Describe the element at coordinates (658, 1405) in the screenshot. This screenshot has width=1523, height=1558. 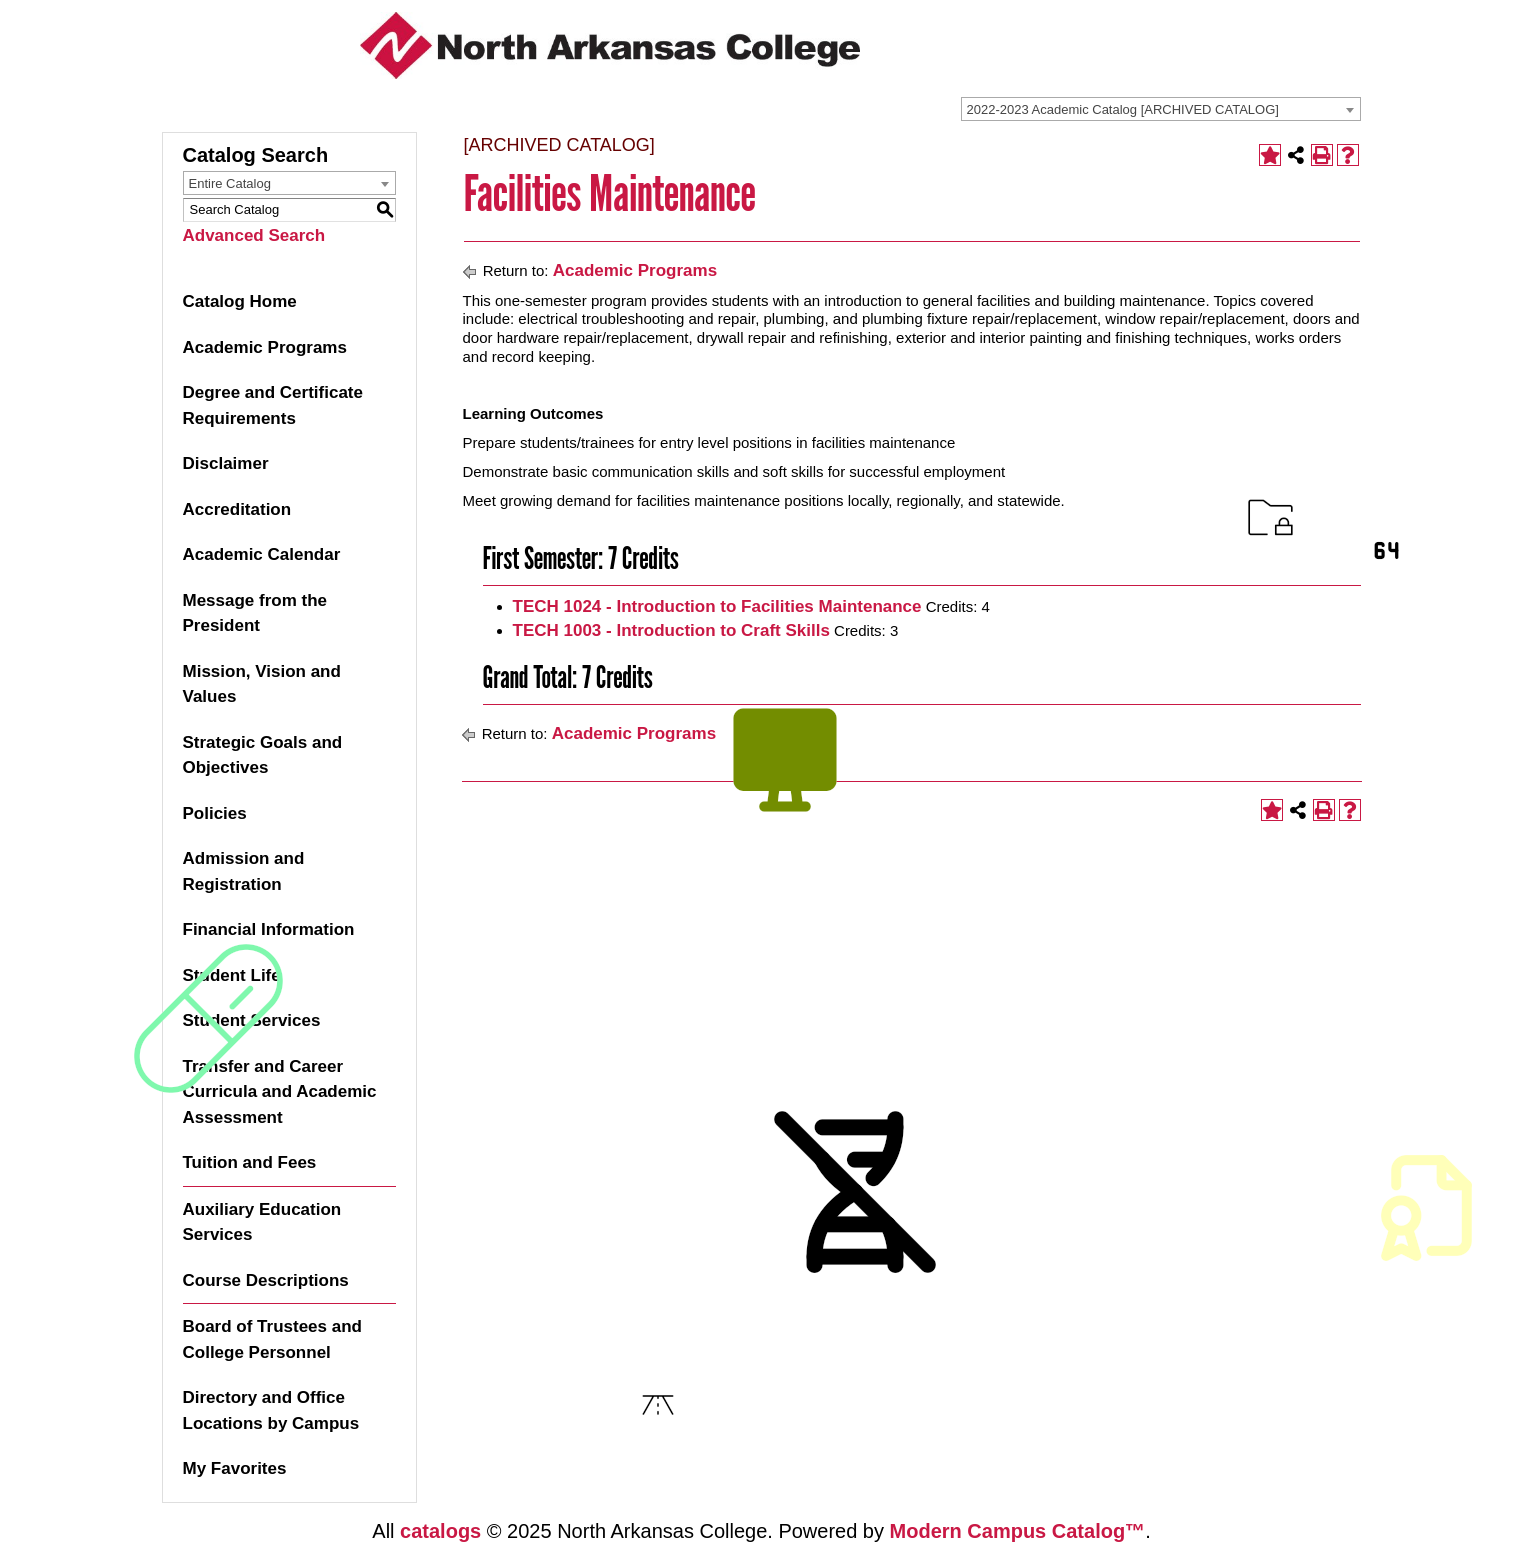
I see `view directions or navigation route` at that location.